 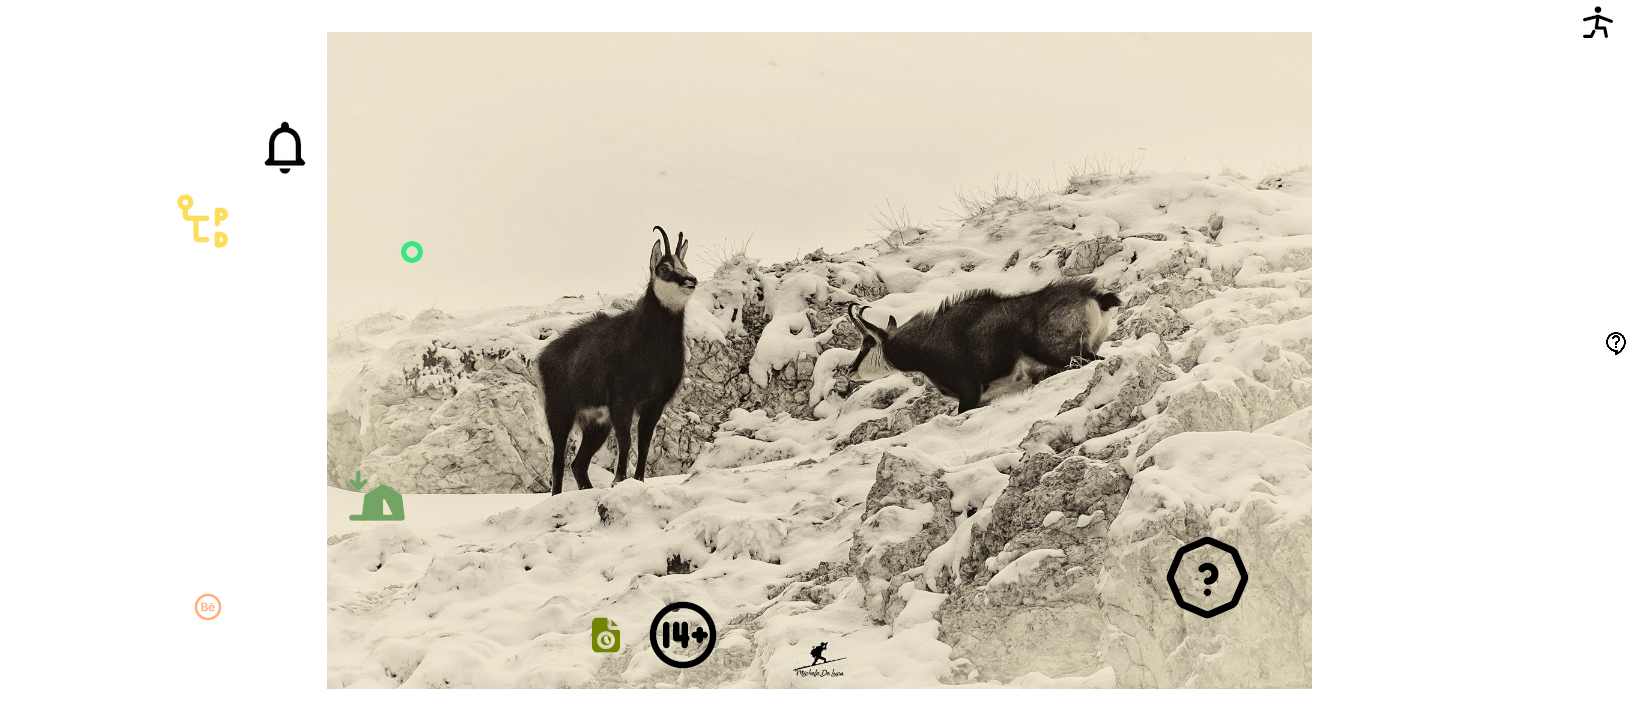 What do you see at coordinates (1598, 23) in the screenshot?
I see `access yoga or stretching exercises` at bounding box center [1598, 23].